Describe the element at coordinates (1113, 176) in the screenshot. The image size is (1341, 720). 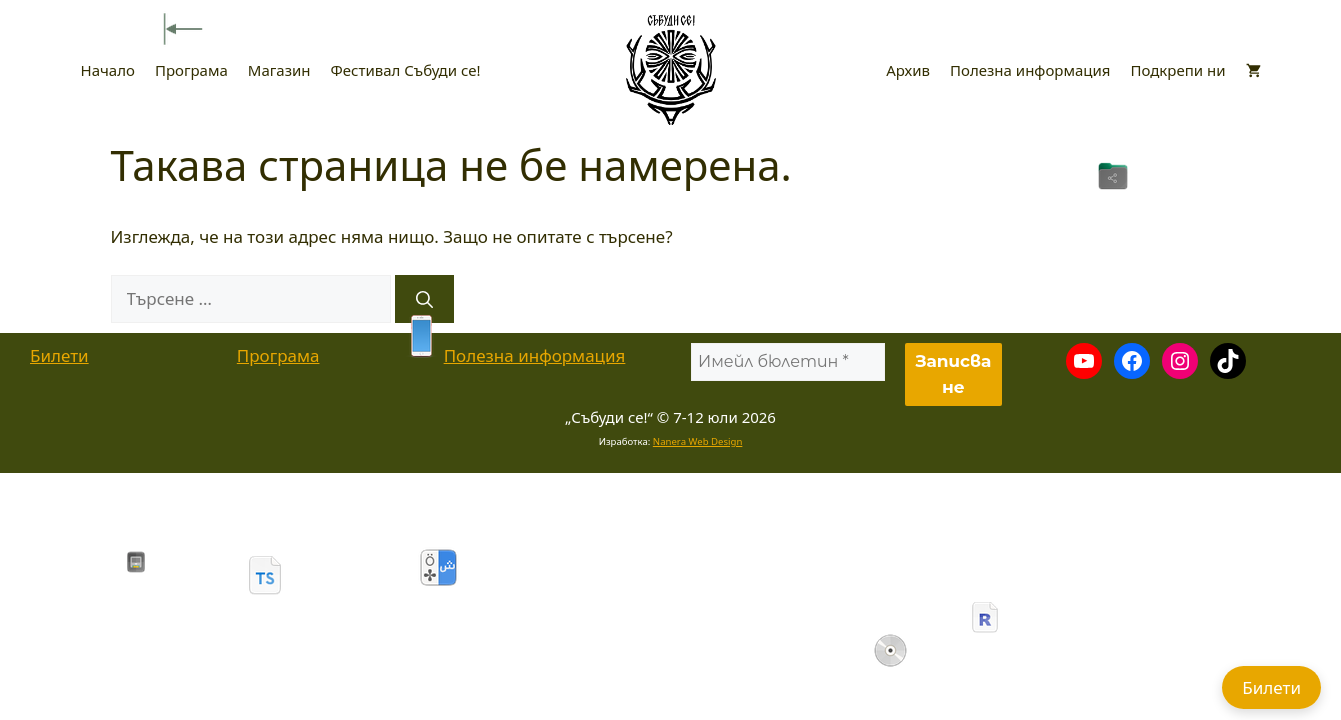
I see `access your public shared folder` at that location.